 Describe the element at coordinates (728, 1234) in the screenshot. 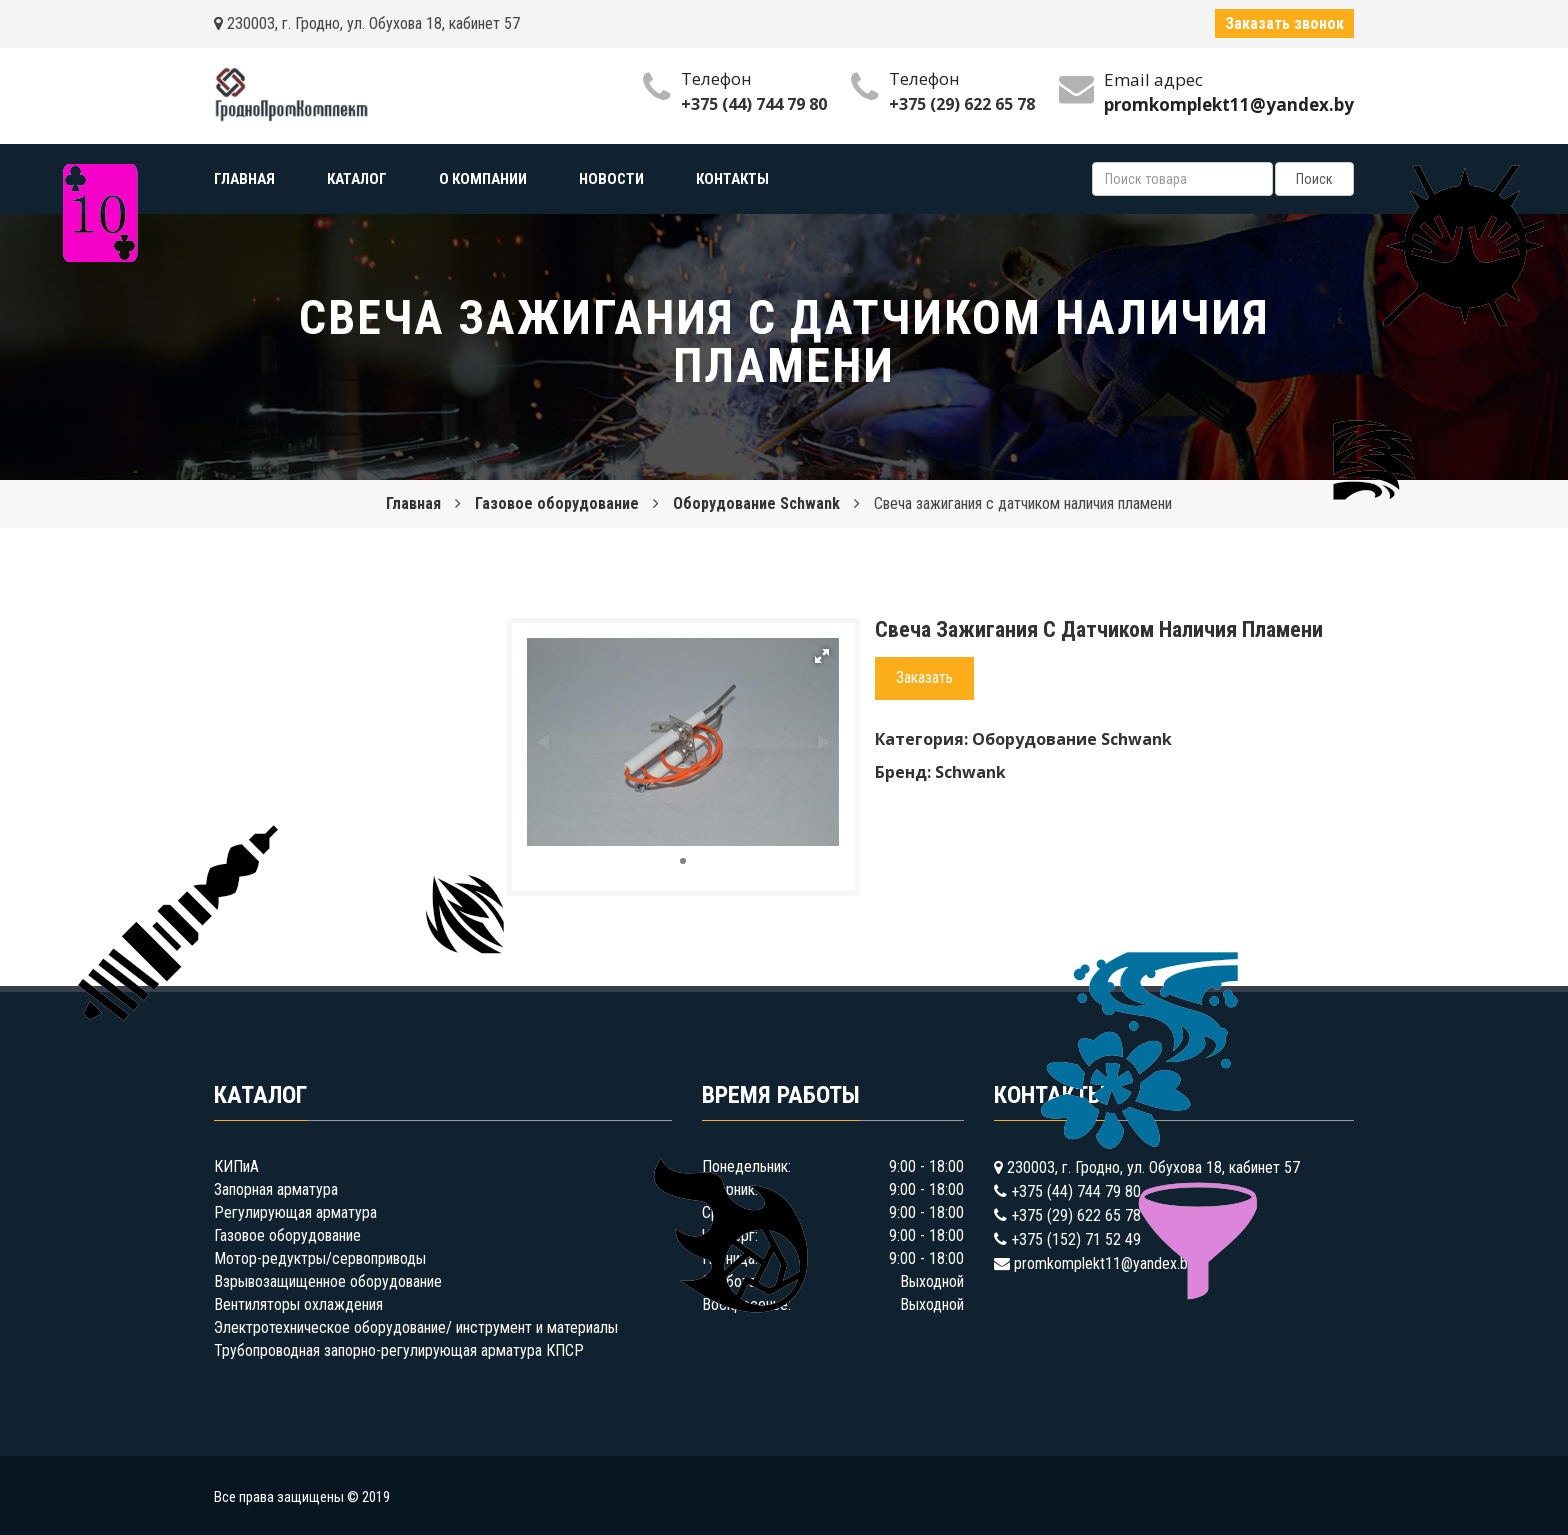

I see `fire-type attack or ability in a game` at that location.